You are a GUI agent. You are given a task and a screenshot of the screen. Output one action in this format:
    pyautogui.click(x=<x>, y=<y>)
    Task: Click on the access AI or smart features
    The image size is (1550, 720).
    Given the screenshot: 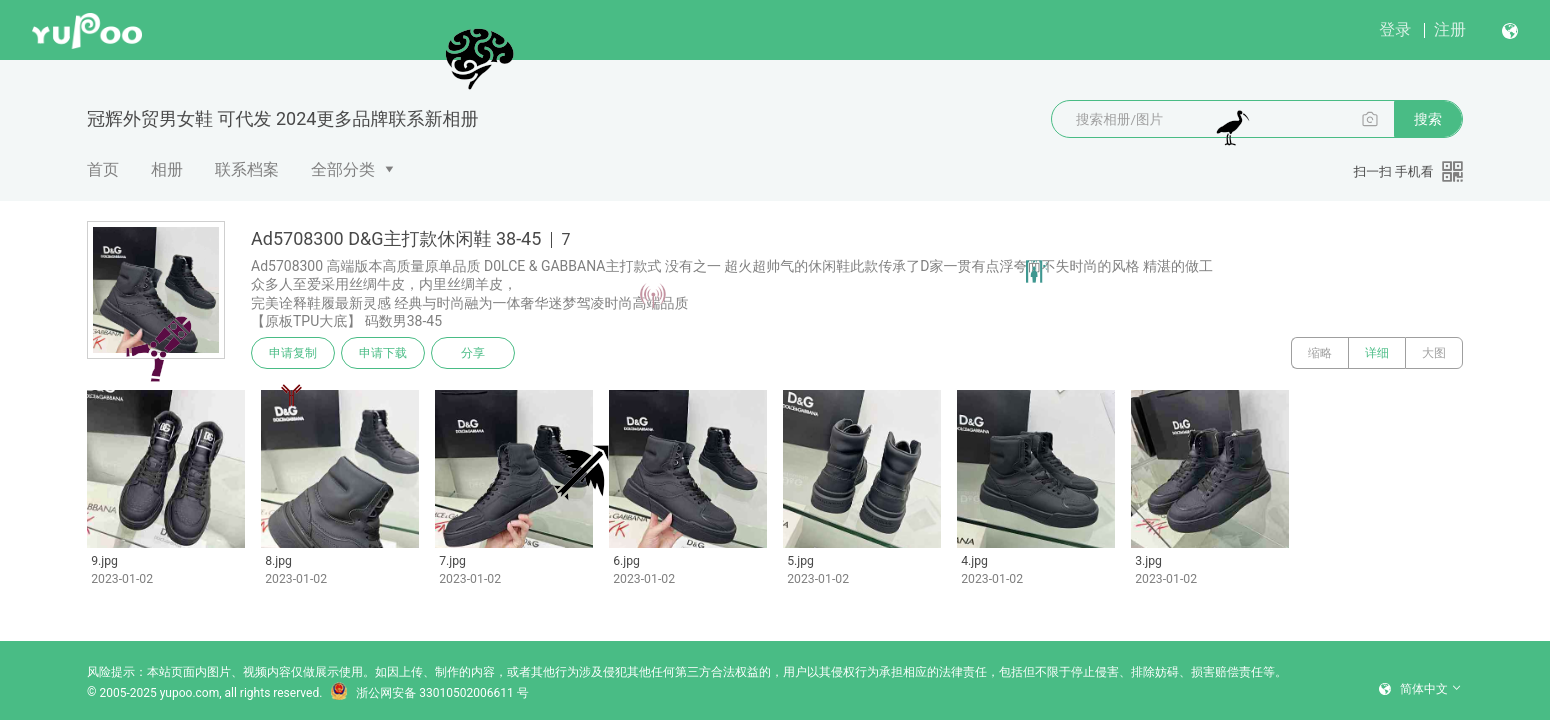 What is the action you would take?
    pyautogui.click(x=479, y=57)
    